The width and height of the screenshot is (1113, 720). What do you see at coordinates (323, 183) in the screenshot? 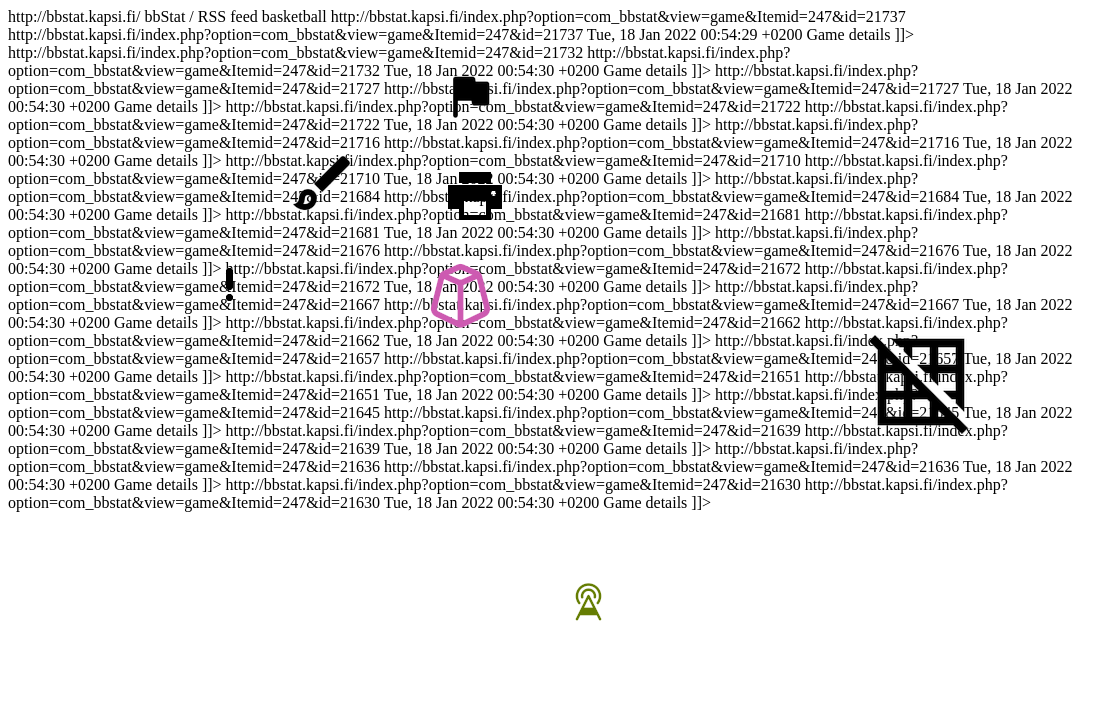
I see `access brush or painting tools` at bounding box center [323, 183].